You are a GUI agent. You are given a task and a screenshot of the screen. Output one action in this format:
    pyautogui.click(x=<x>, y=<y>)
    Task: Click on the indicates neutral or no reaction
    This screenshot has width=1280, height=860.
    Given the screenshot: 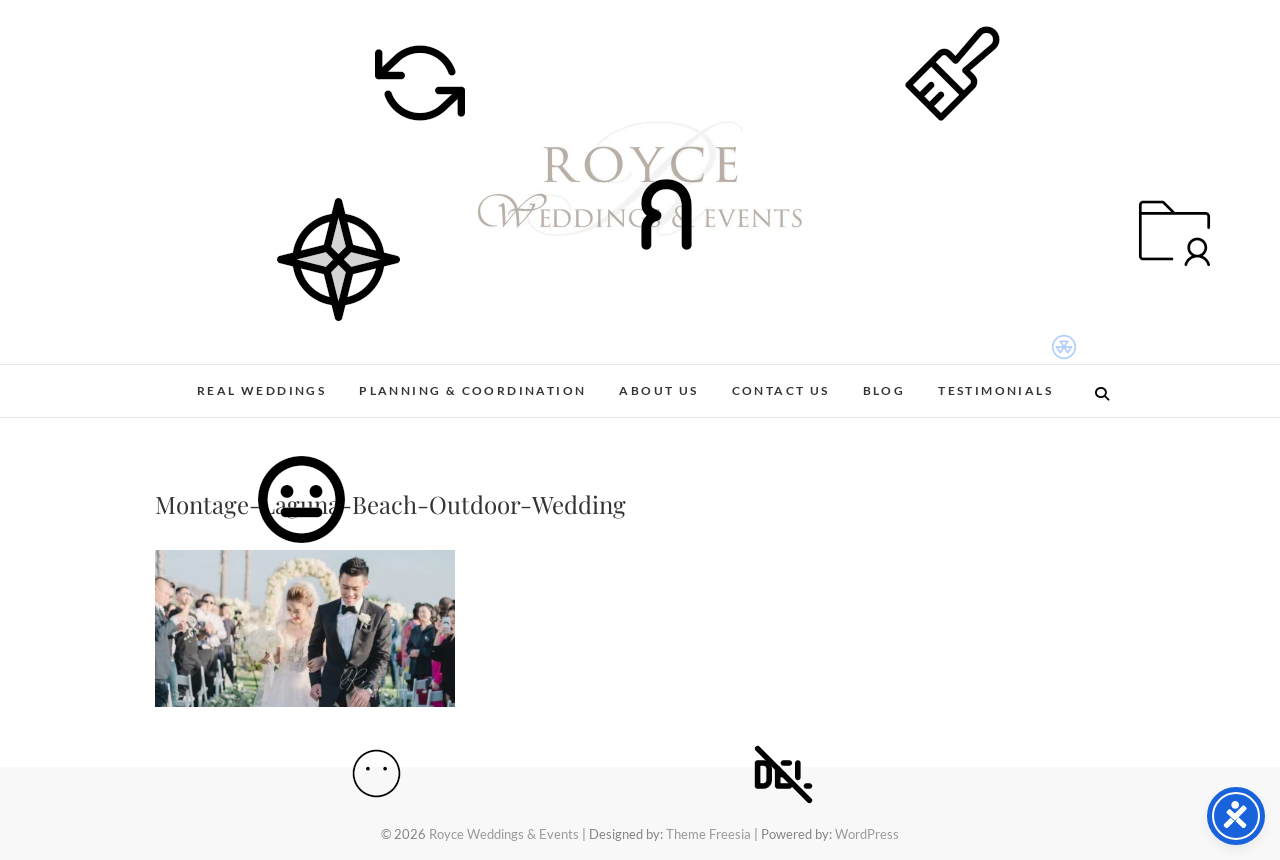 What is the action you would take?
    pyautogui.click(x=376, y=773)
    